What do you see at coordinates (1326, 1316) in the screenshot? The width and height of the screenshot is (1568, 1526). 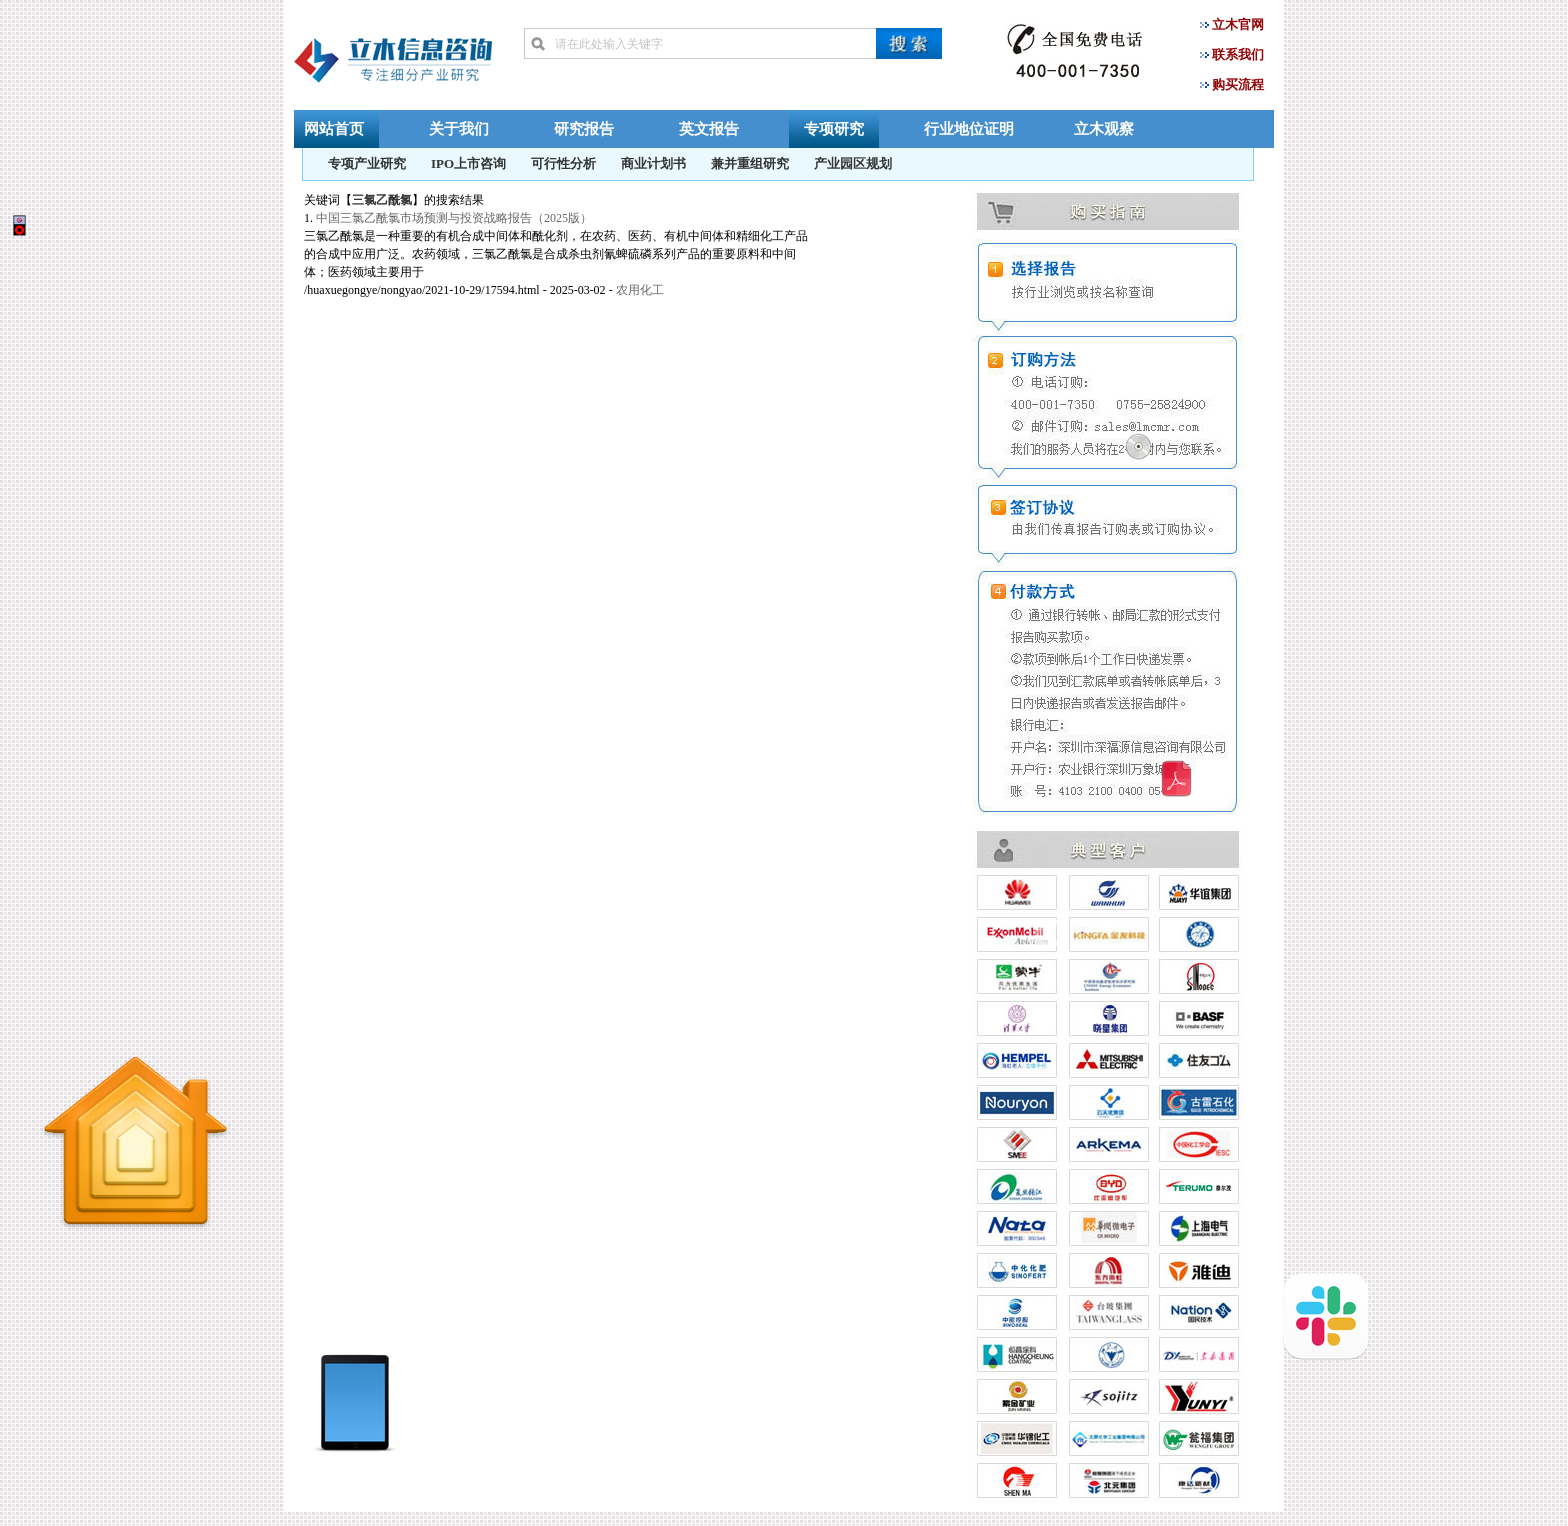 I see `open Slack` at bounding box center [1326, 1316].